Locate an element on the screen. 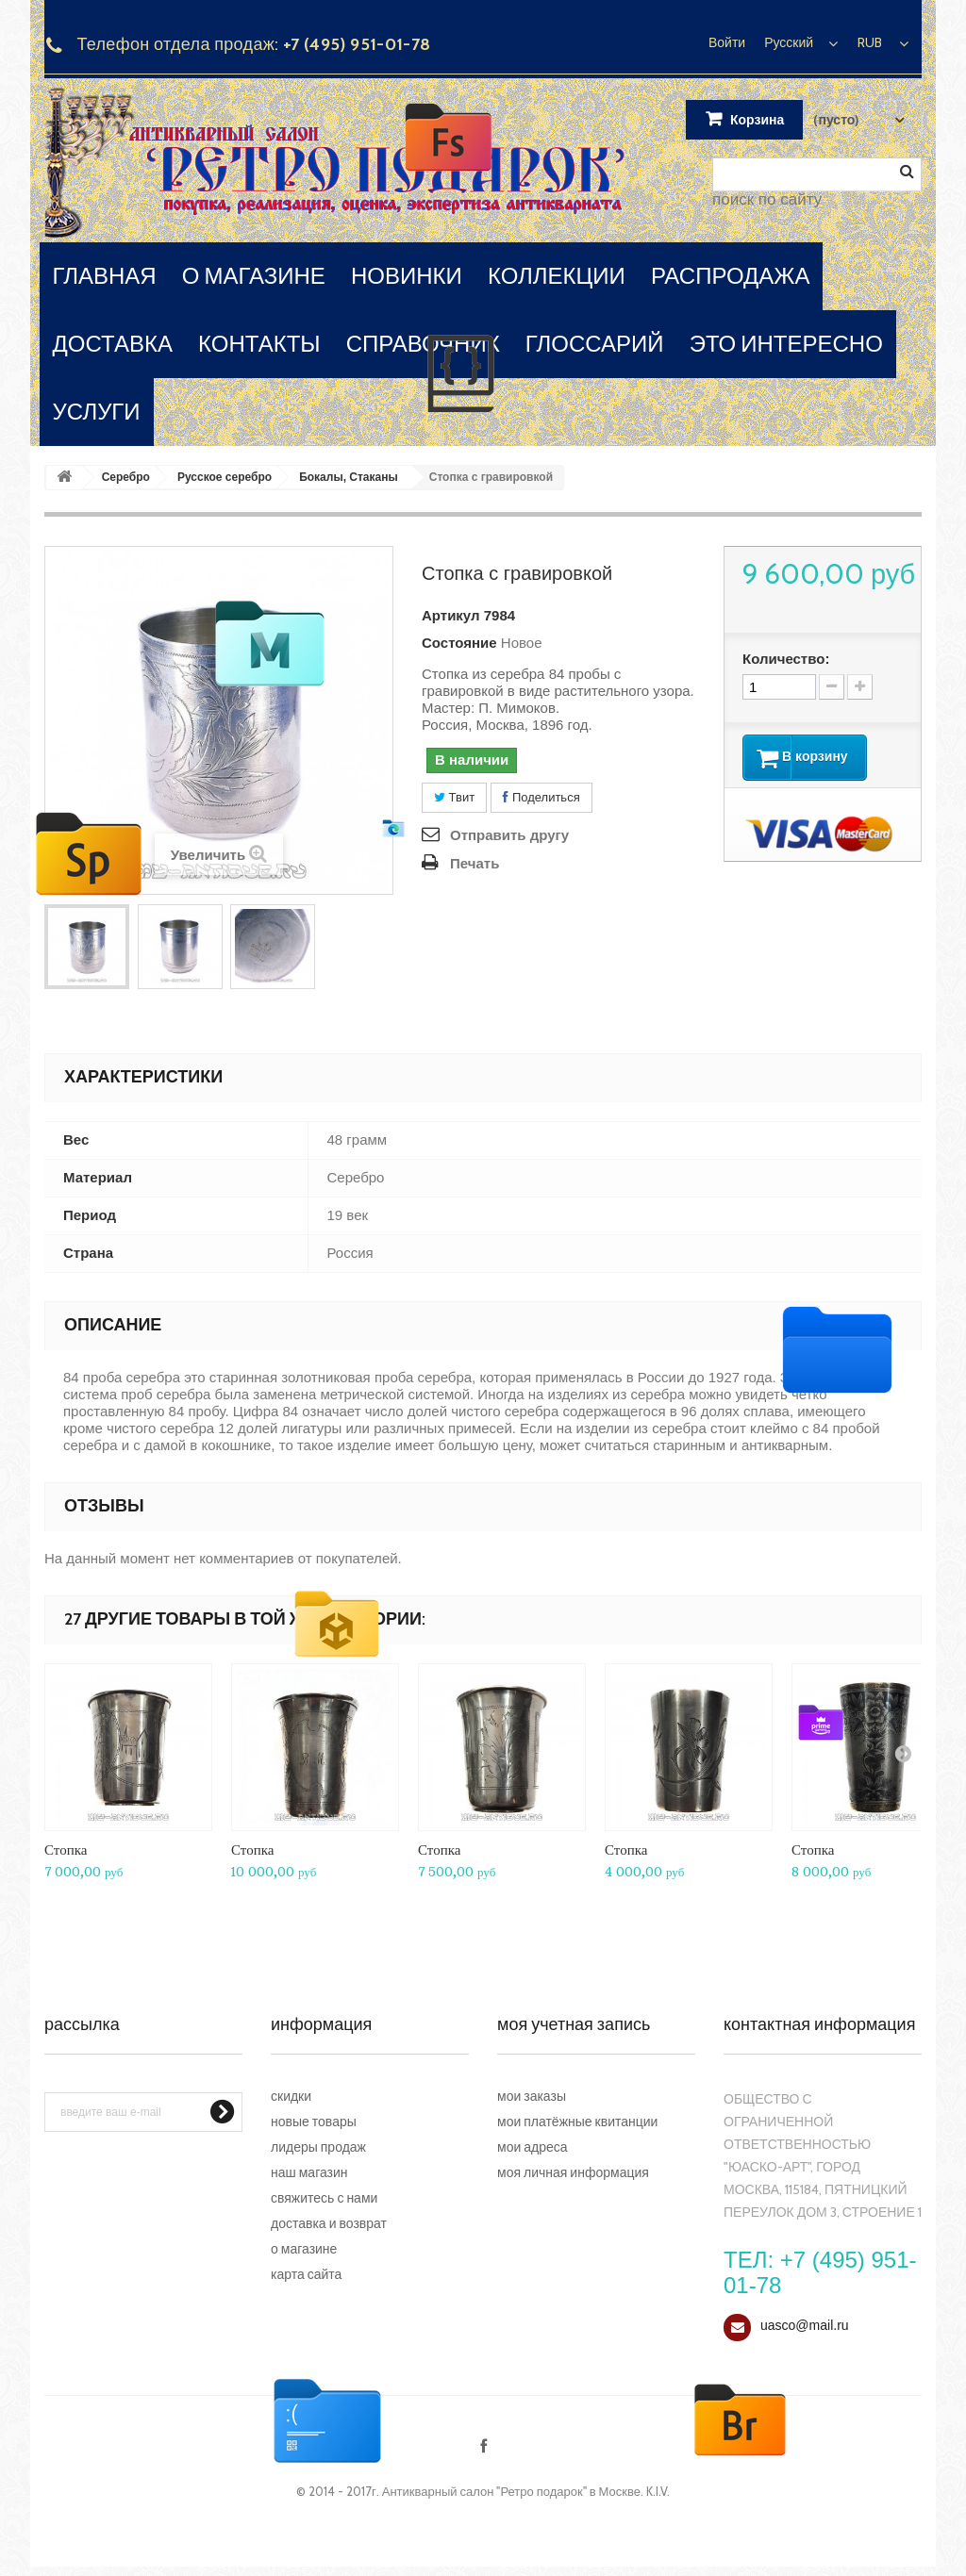 This screenshot has height=2576, width=966. folder containing Autodesk Maya project files is located at coordinates (269, 646).